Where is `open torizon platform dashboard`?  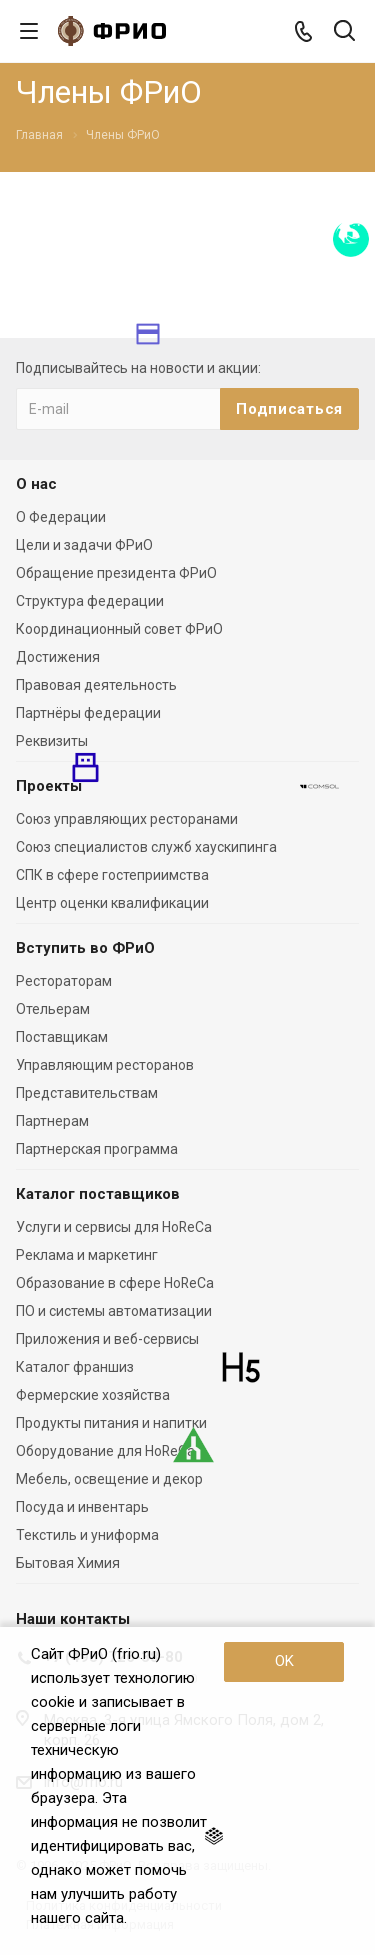
open torizon platform dashboard is located at coordinates (214, 1836).